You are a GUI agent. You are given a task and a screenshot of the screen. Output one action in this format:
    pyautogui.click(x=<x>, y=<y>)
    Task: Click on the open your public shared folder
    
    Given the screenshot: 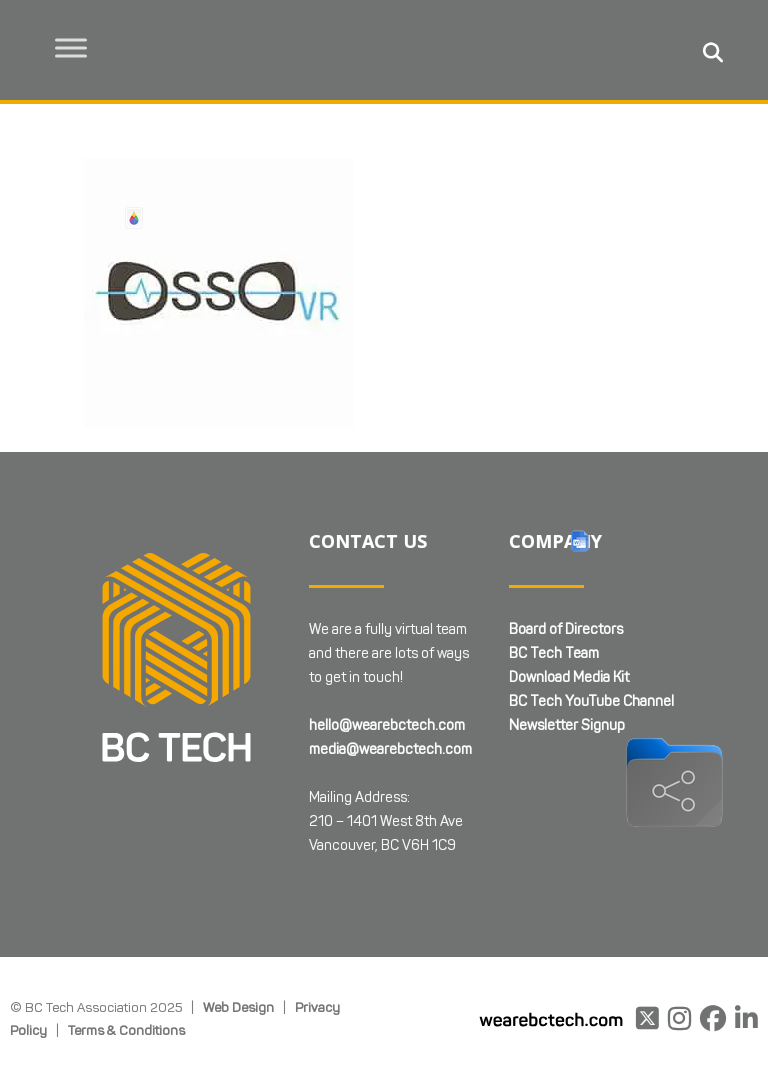 What is the action you would take?
    pyautogui.click(x=674, y=782)
    